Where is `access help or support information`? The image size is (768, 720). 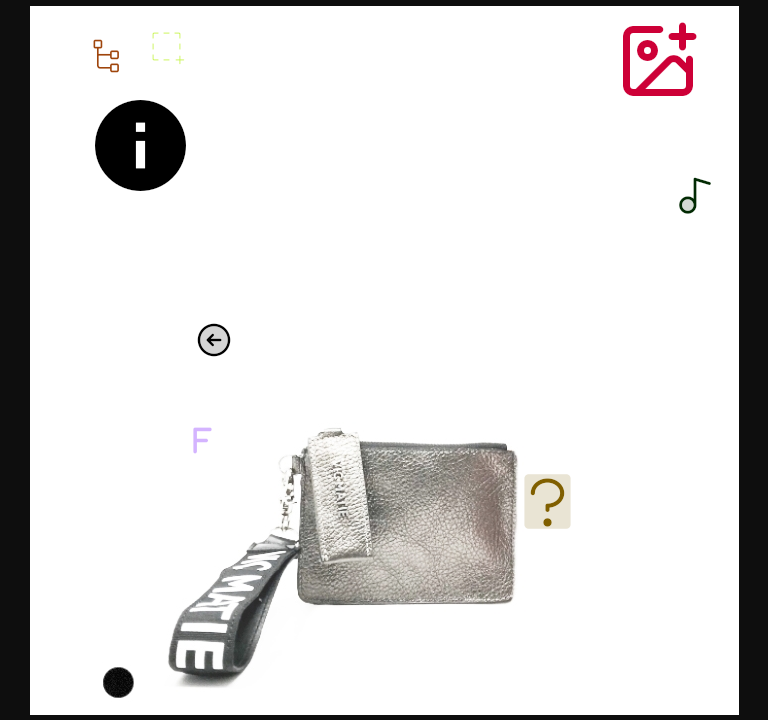 access help or support information is located at coordinates (547, 501).